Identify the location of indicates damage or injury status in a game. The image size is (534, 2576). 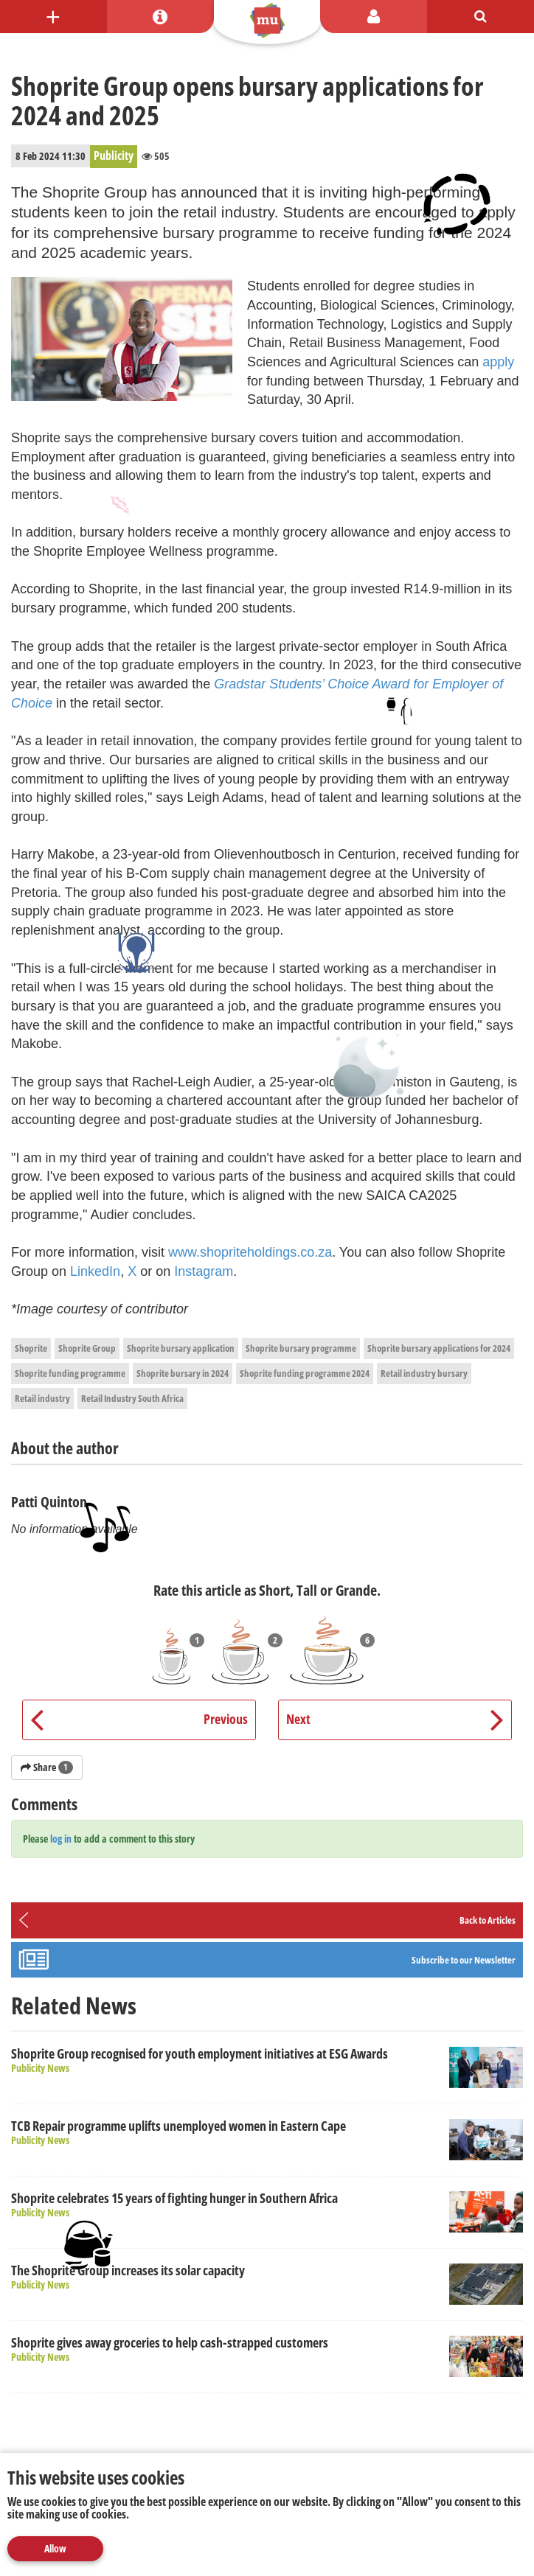
(119, 505).